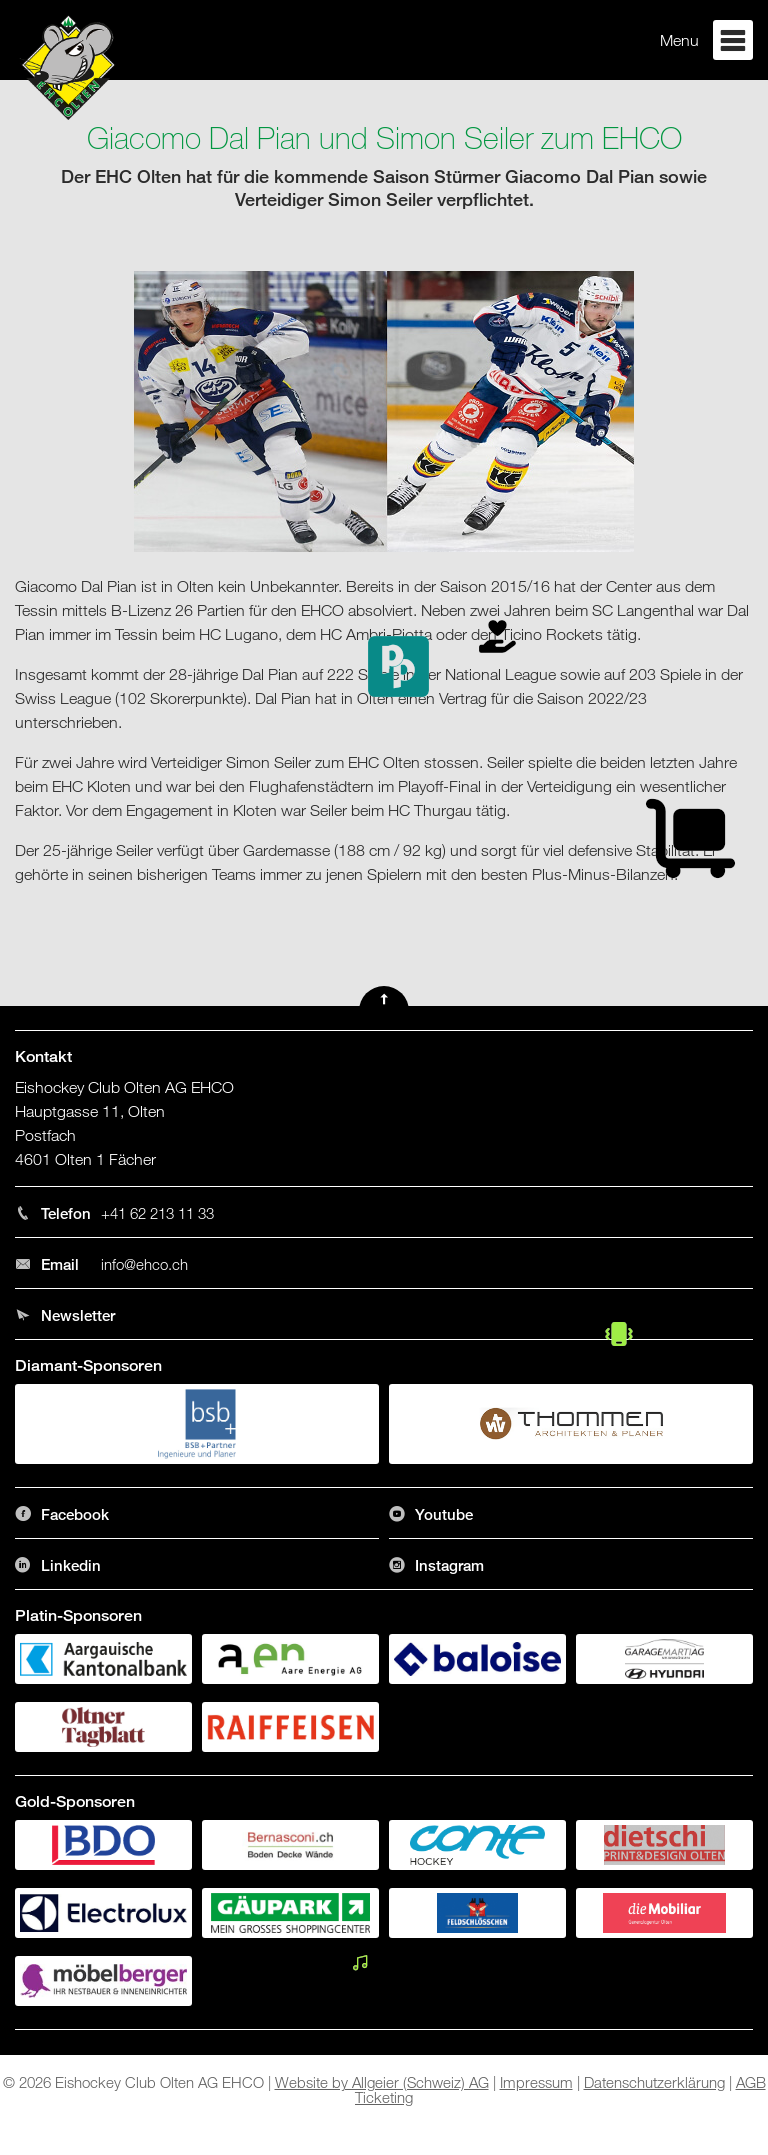 This screenshot has width=768, height=2155. What do you see at coordinates (619, 1334) in the screenshot?
I see `phone is on vibrate mode` at bounding box center [619, 1334].